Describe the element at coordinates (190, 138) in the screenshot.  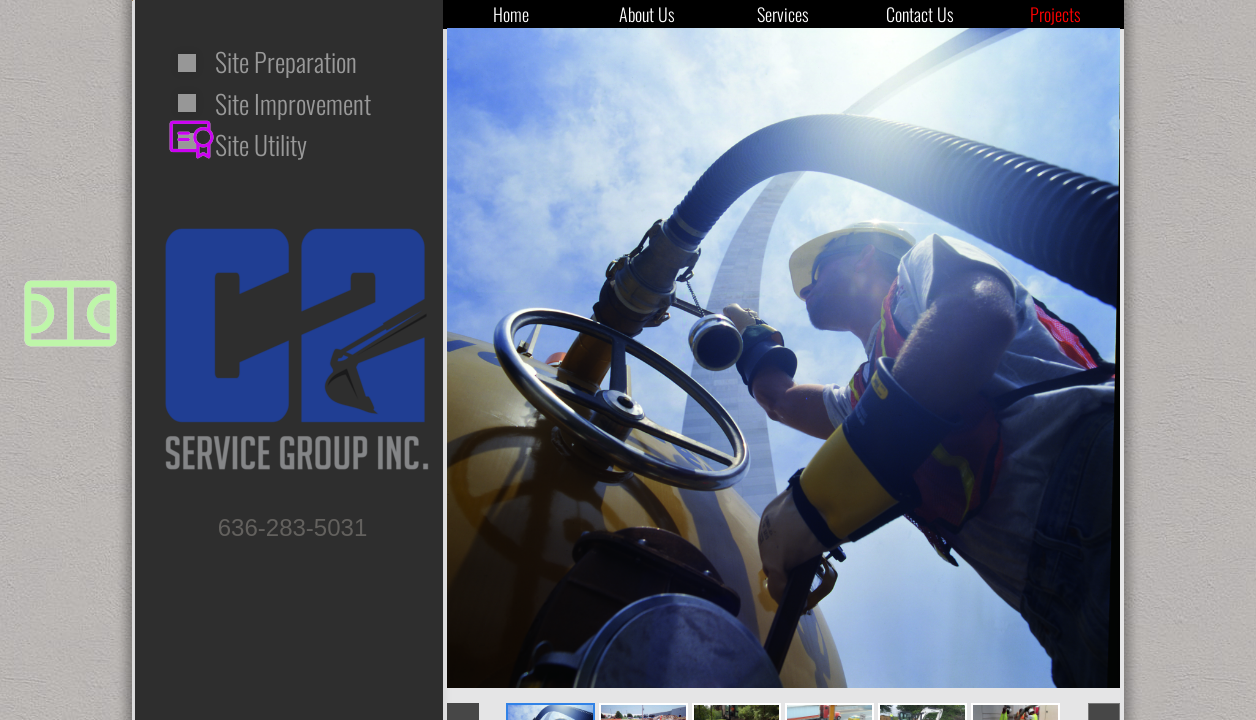
I see `view certification or credentials` at that location.